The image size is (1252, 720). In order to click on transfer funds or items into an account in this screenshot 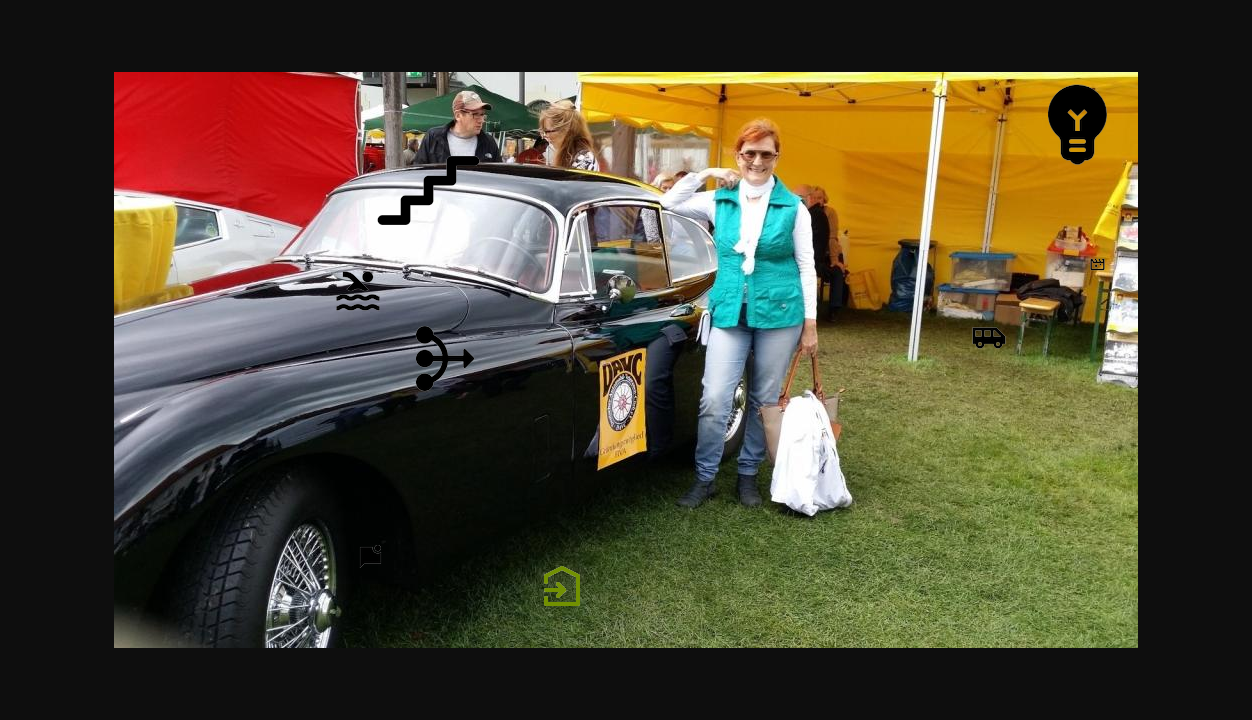, I will do `click(562, 586)`.